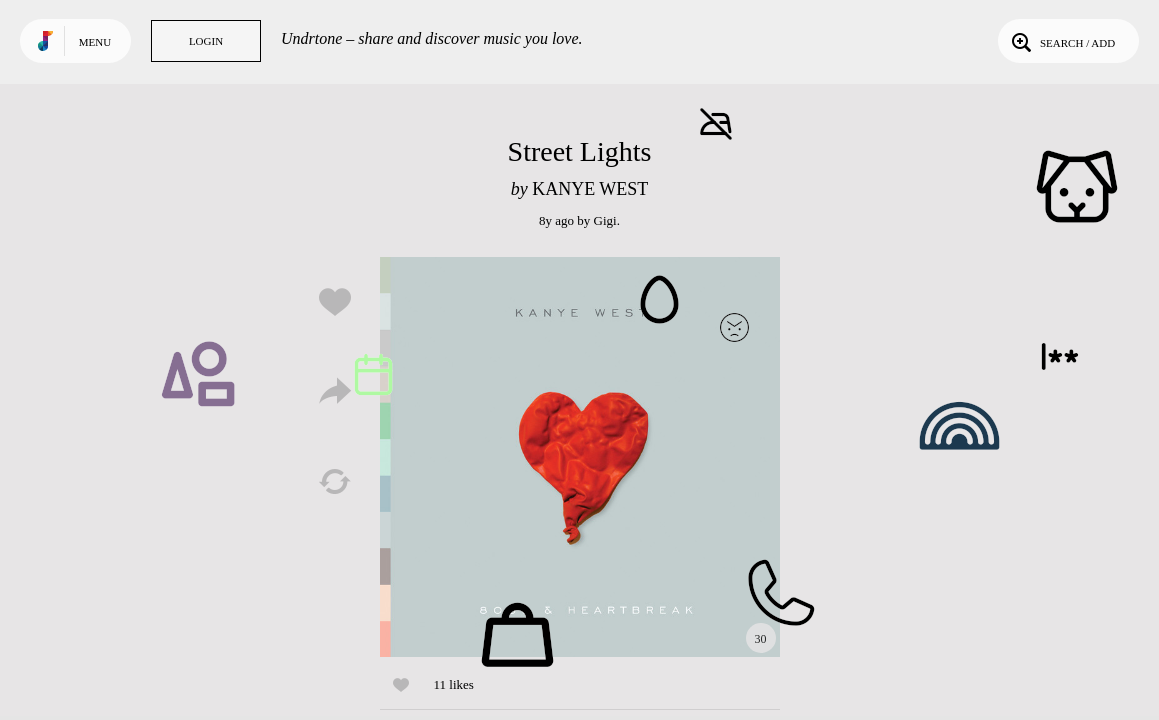  Describe the element at coordinates (1077, 188) in the screenshot. I see `access pet-related features or settings` at that location.